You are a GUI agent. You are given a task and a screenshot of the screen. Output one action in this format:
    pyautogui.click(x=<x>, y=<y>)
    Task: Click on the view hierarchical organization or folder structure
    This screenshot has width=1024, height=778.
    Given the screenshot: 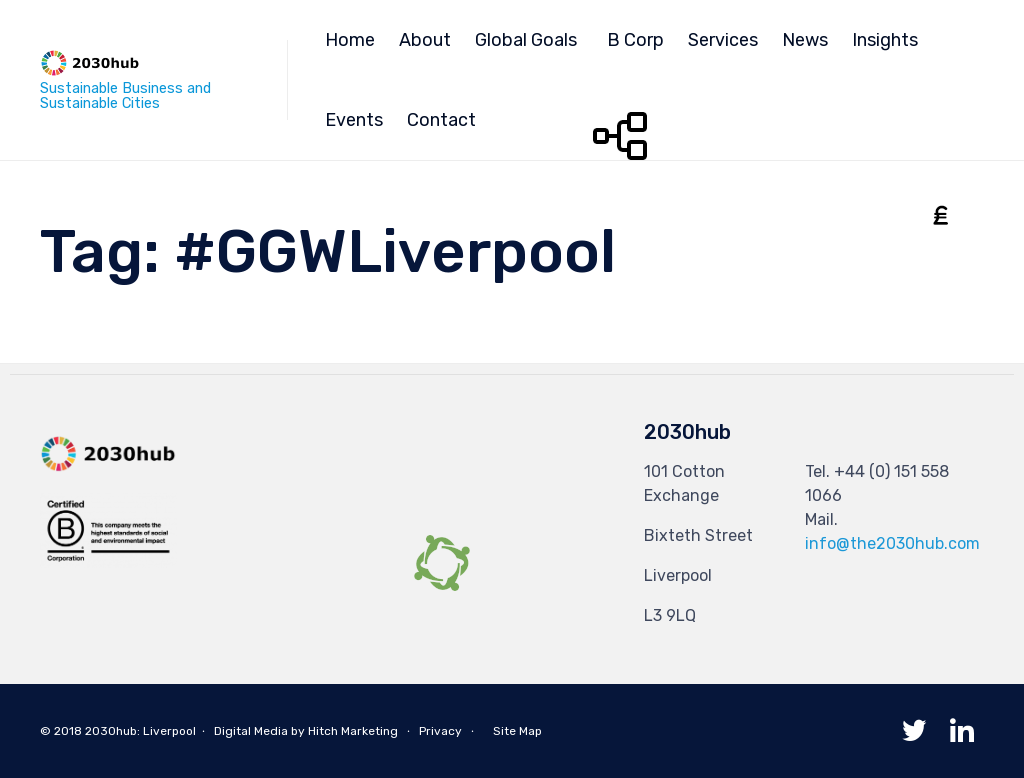 What is the action you would take?
    pyautogui.click(x=623, y=136)
    